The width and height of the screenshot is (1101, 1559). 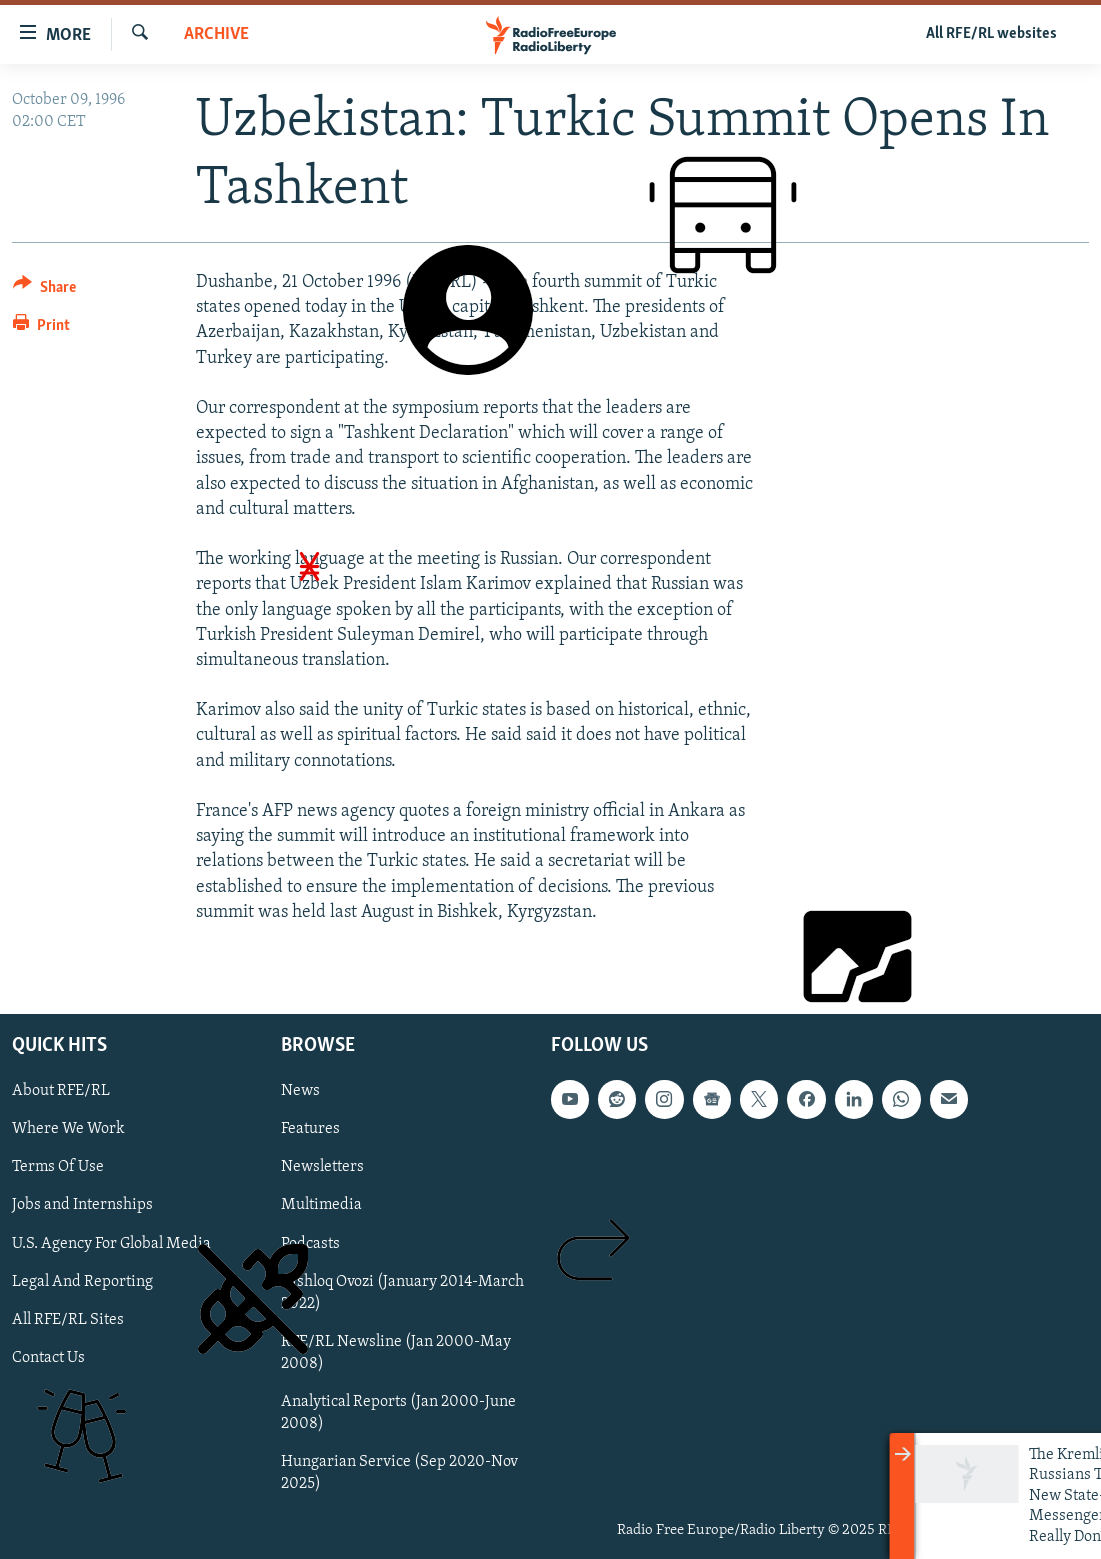 I want to click on indicates gluten-free option, so click(x=253, y=1299).